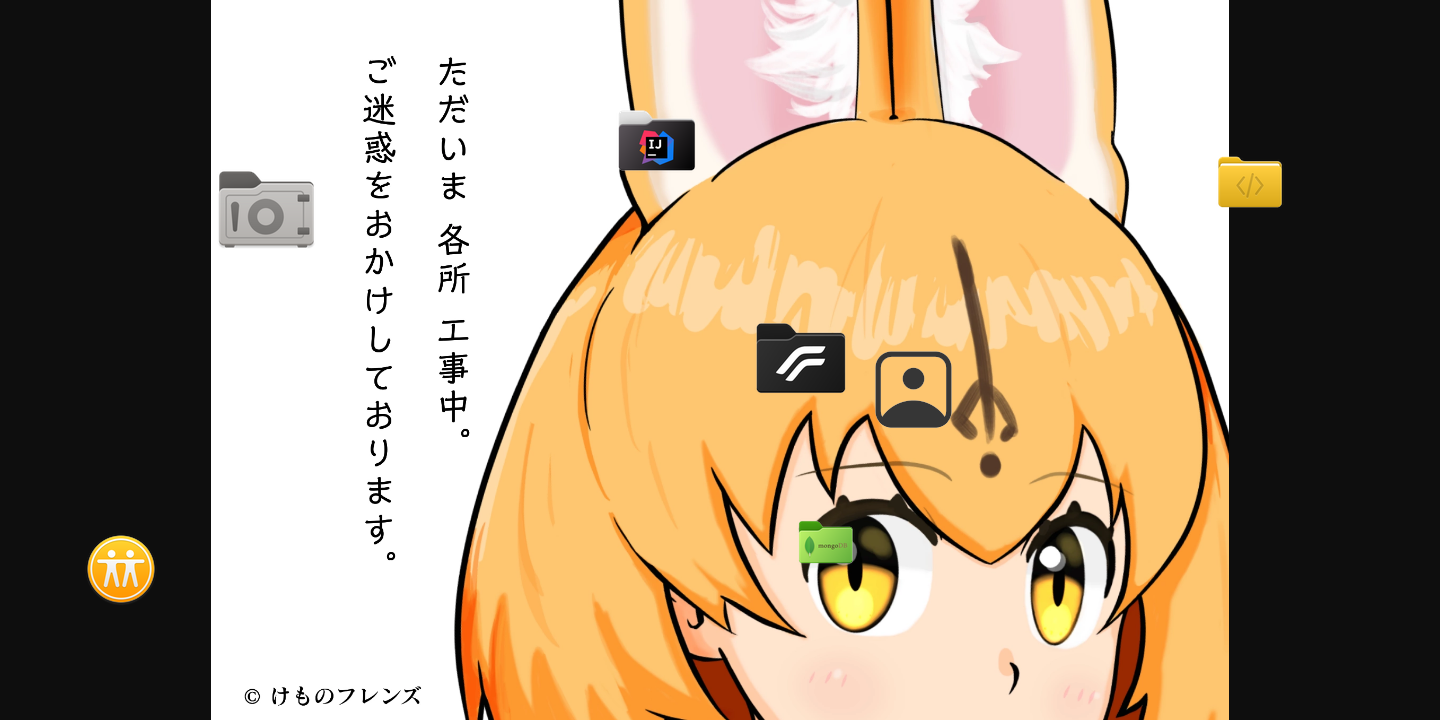 The height and width of the screenshot is (720, 1440). I want to click on open find my friends, so click(121, 569).